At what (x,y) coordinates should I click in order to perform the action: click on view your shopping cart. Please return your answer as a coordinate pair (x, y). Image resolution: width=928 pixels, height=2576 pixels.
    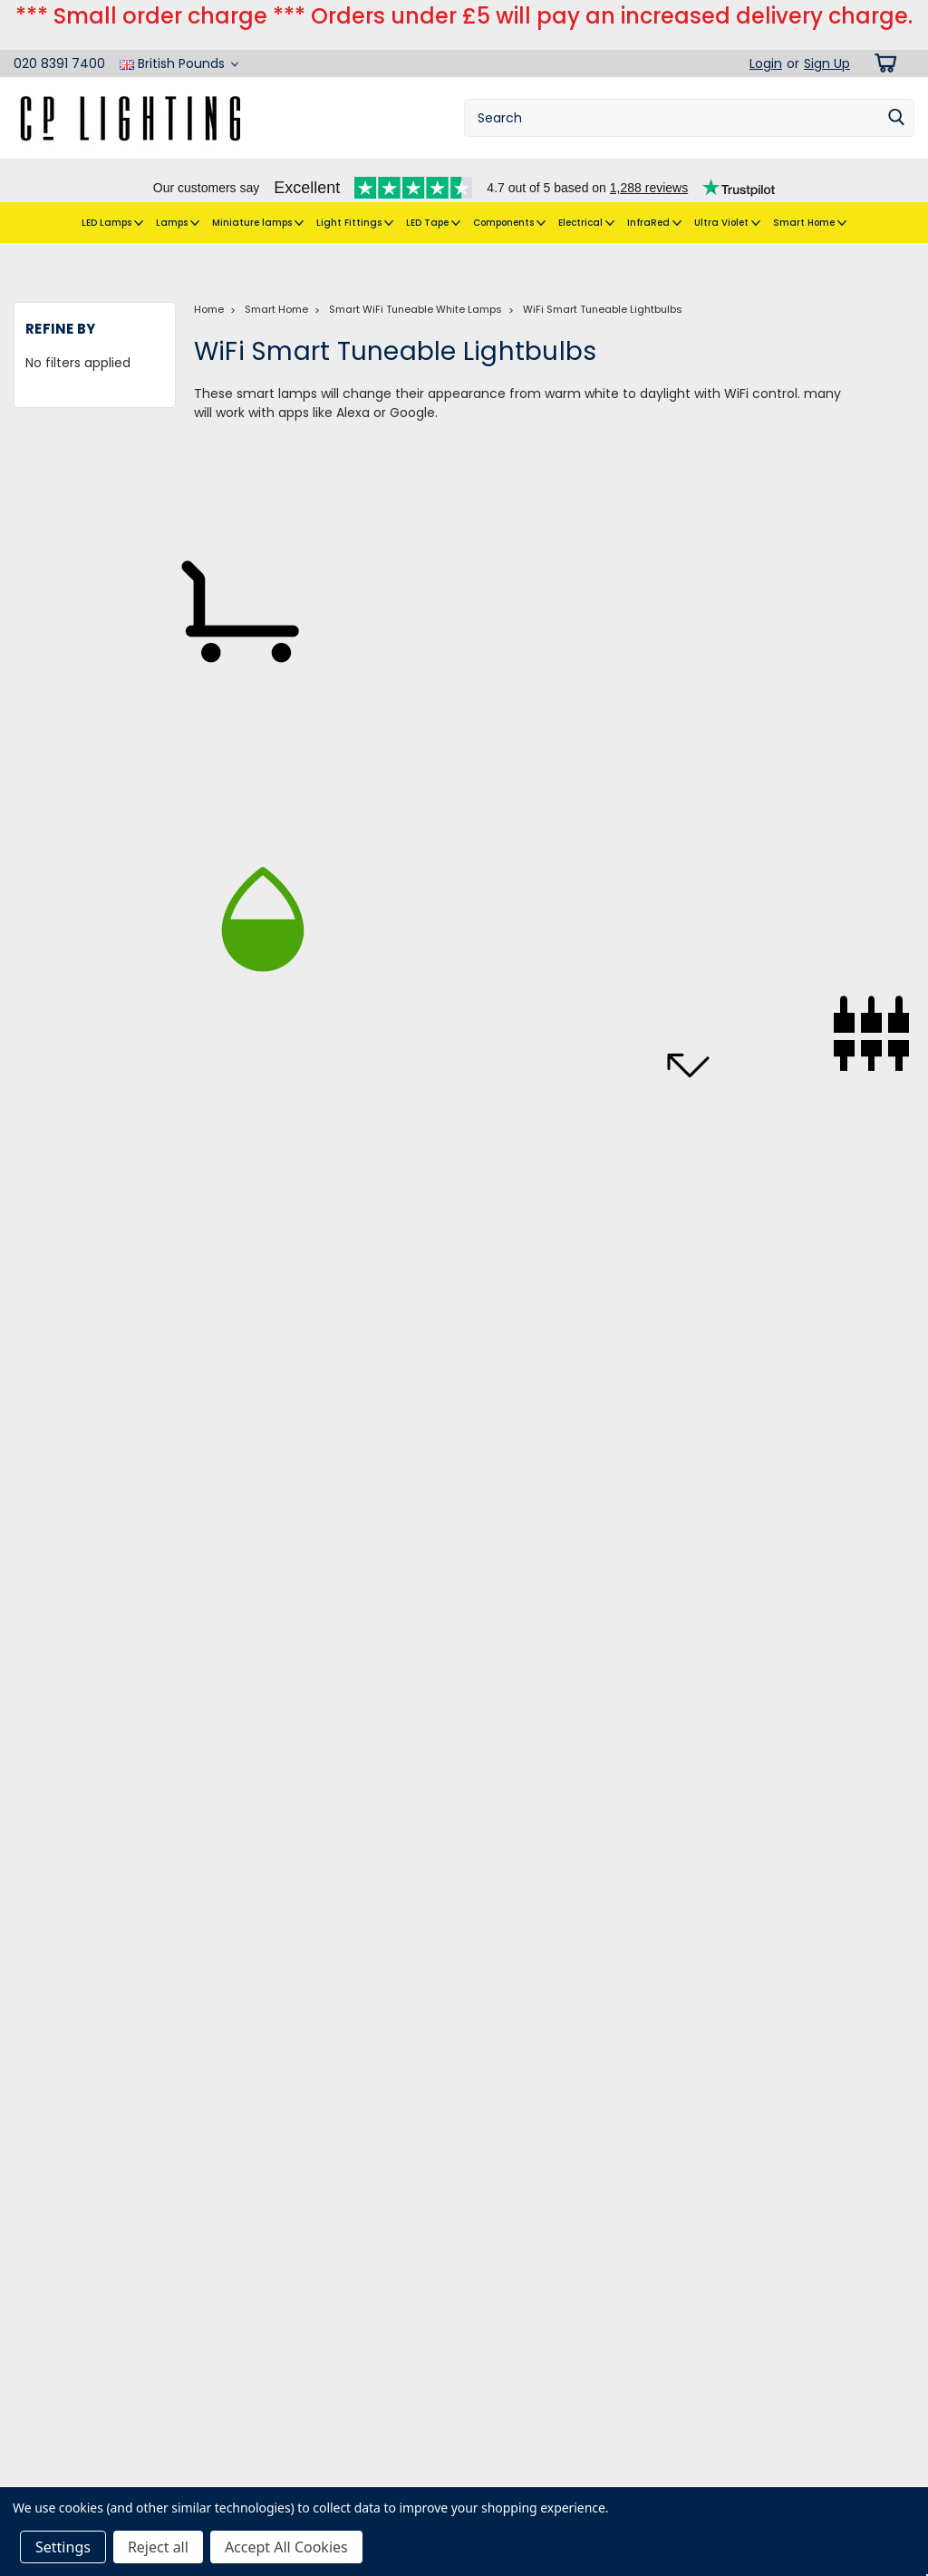
    Looking at the image, I should click on (238, 606).